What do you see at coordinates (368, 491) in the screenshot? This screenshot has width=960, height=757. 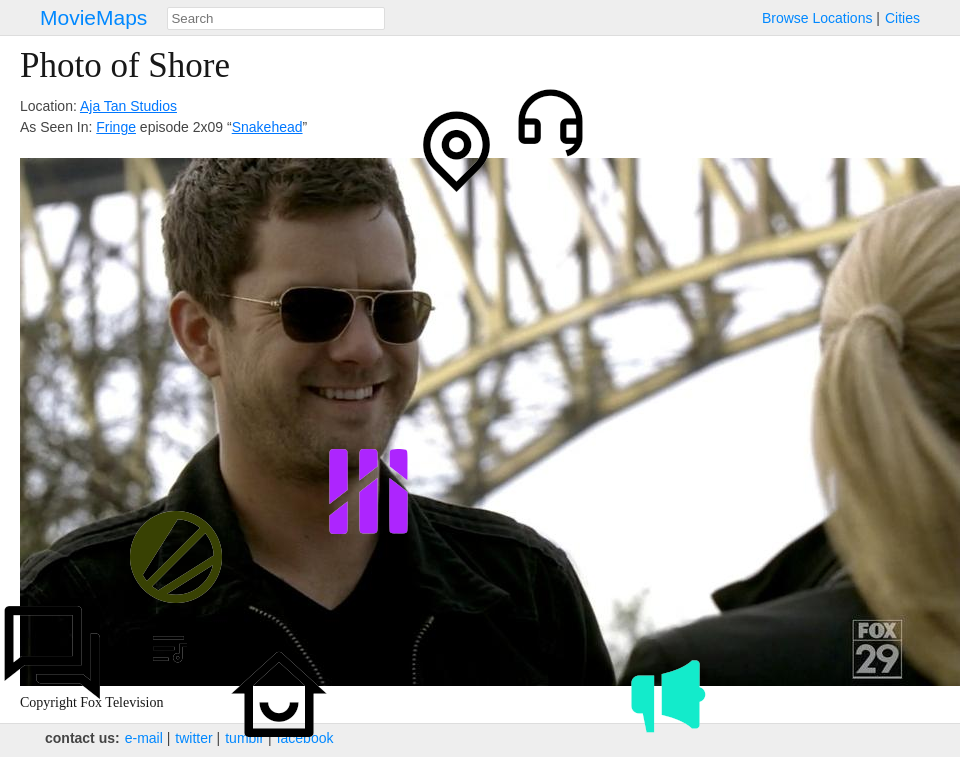 I see `libraries.io logo` at bounding box center [368, 491].